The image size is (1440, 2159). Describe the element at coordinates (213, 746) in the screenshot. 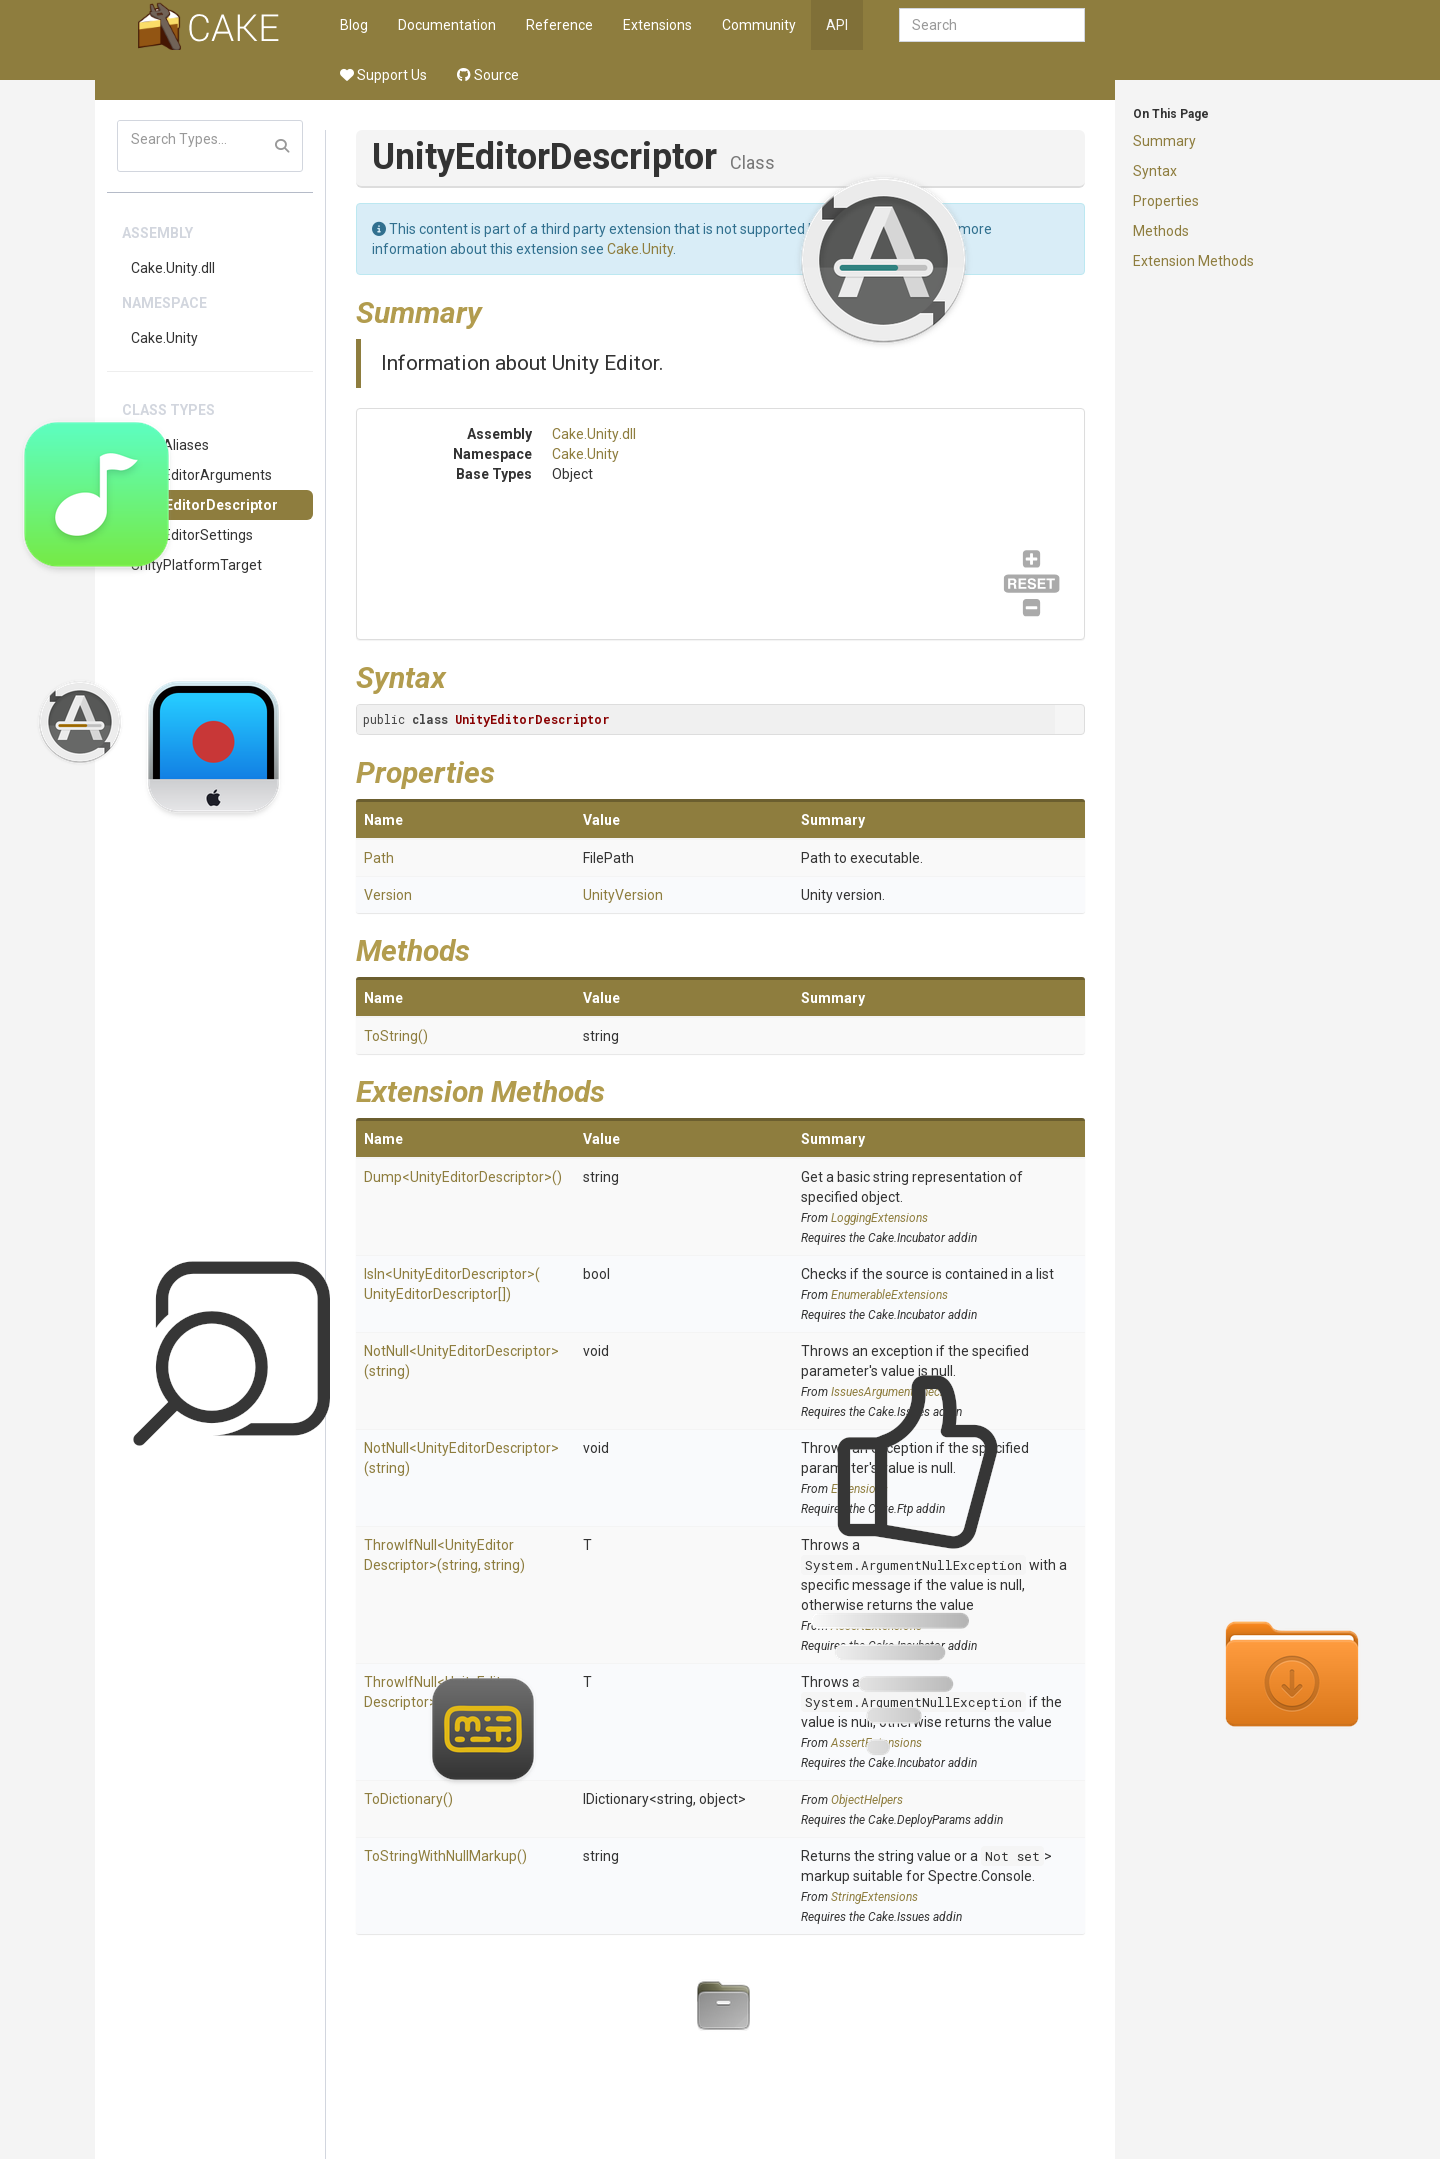

I see `launch xwayland video bridge for screen sharing` at that location.